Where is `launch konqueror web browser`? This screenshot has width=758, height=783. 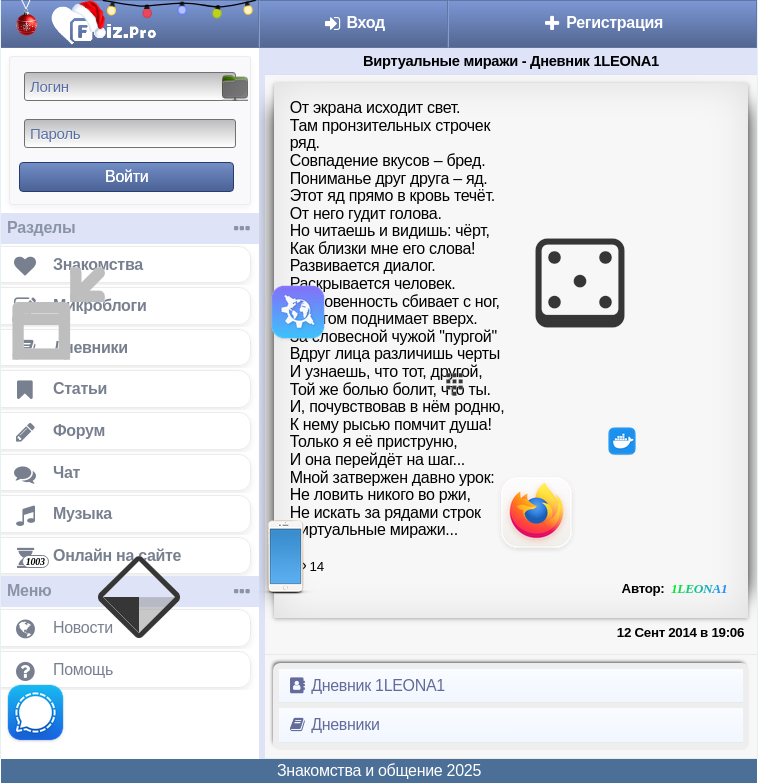 launch konqueror web browser is located at coordinates (298, 312).